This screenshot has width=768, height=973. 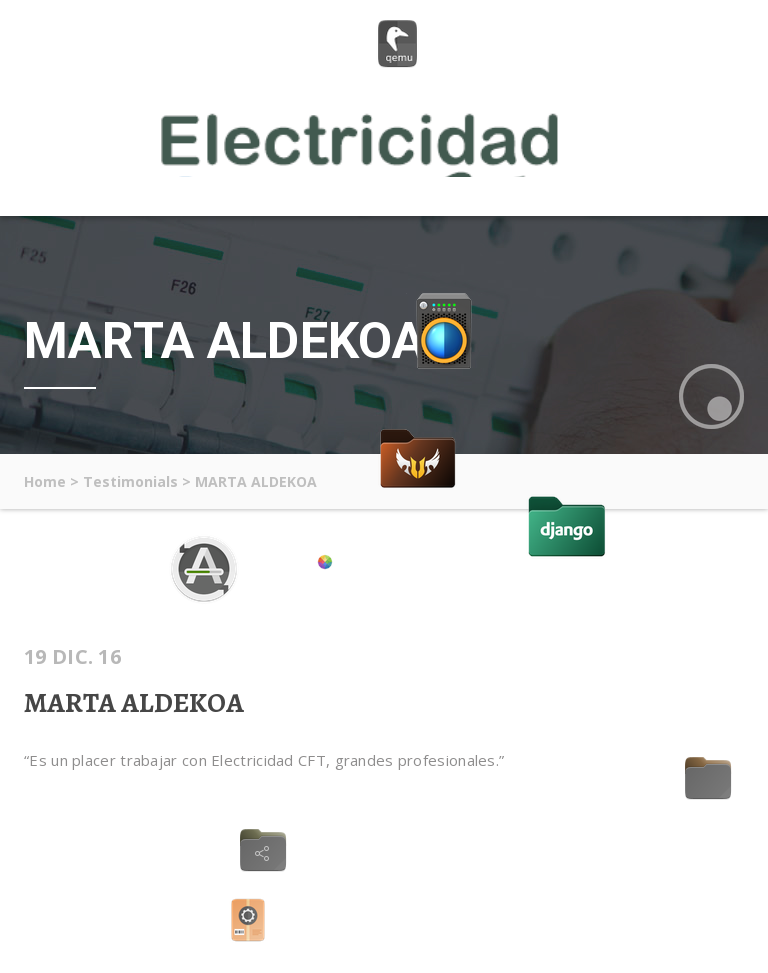 I want to click on qemu virtual disk image file, so click(x=397, y=43).